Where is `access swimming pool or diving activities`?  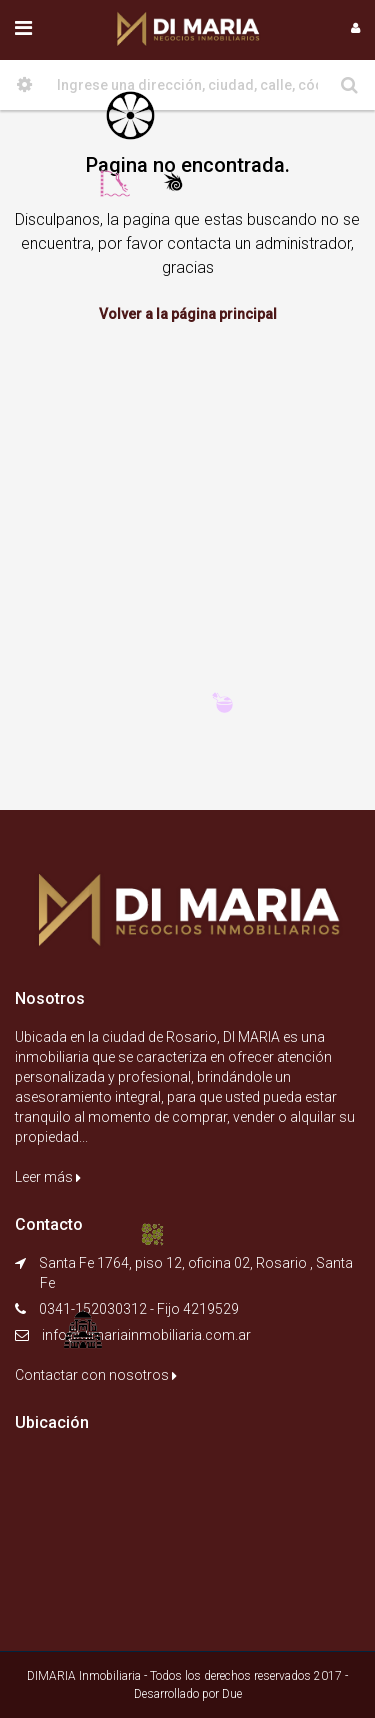
access swimming pool or diving activities is located at coordinates (115, 182).